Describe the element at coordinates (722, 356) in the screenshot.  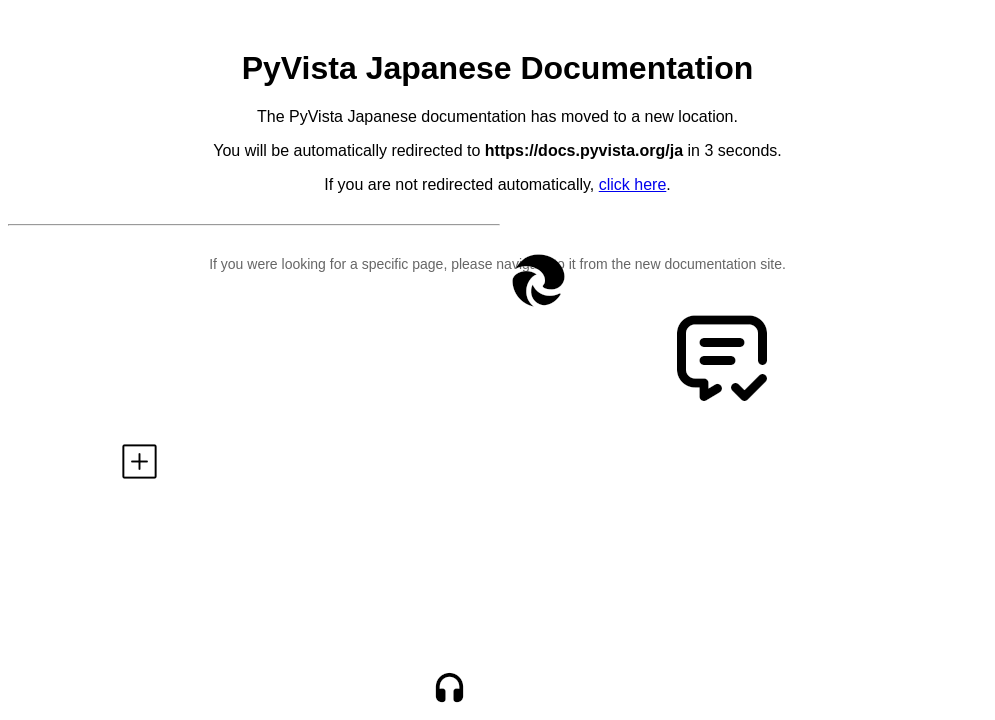
I see `message sent successfully` at that location.